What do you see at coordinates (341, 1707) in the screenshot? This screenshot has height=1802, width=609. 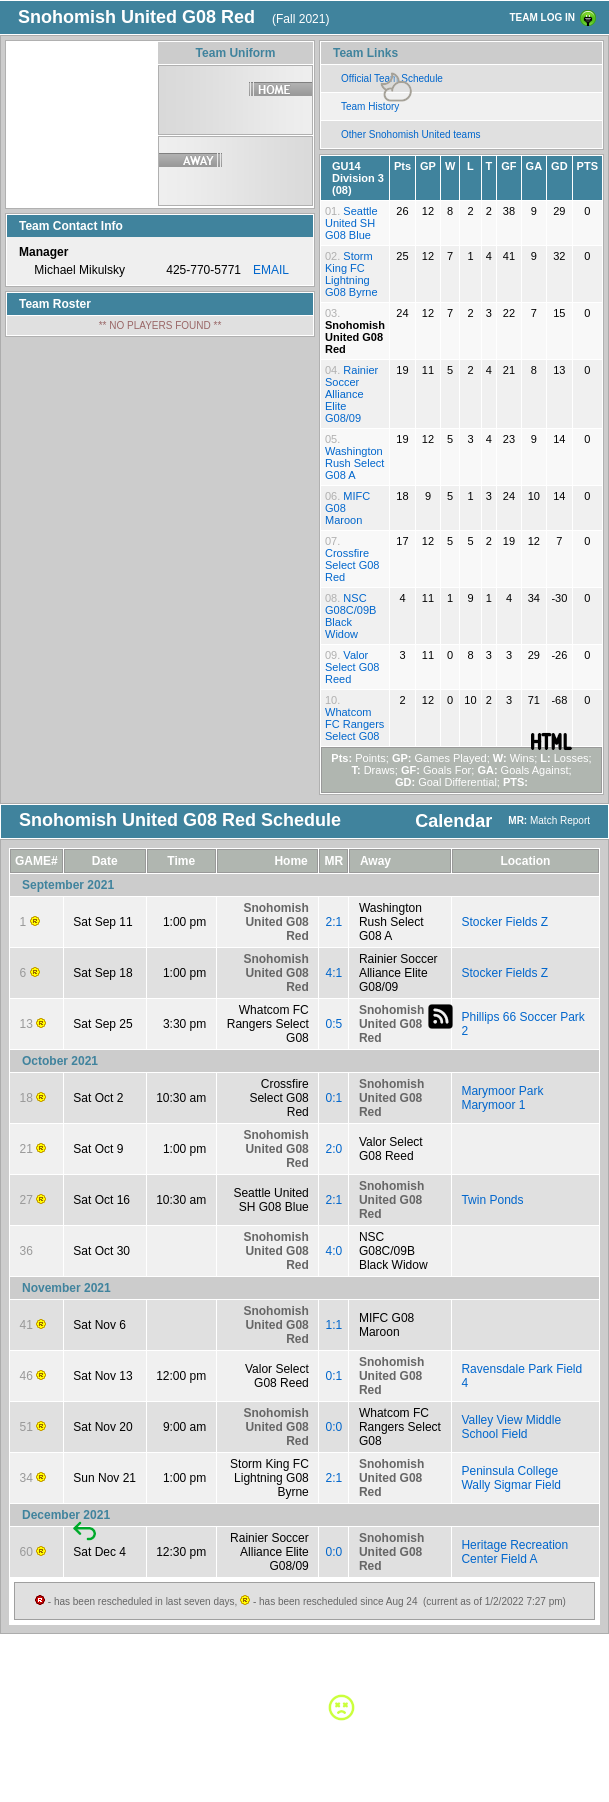 I see `indicates an error or system failure` at bounding box center [341, 1707].